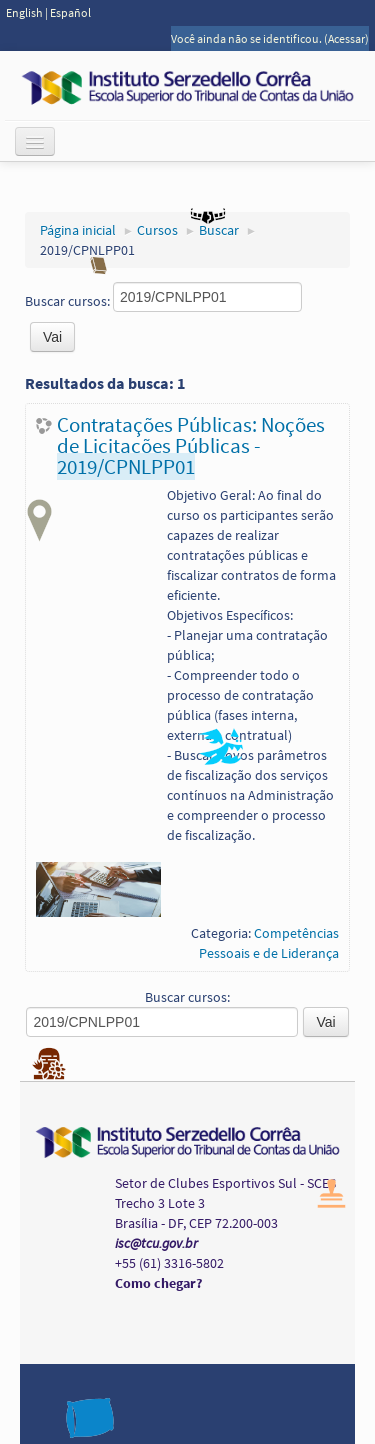 The width and height of the screenshot is (375, 1444). Describe the element at coordinates (208, 216) in the screenshot. I see `equip armor belt to character` at that location.